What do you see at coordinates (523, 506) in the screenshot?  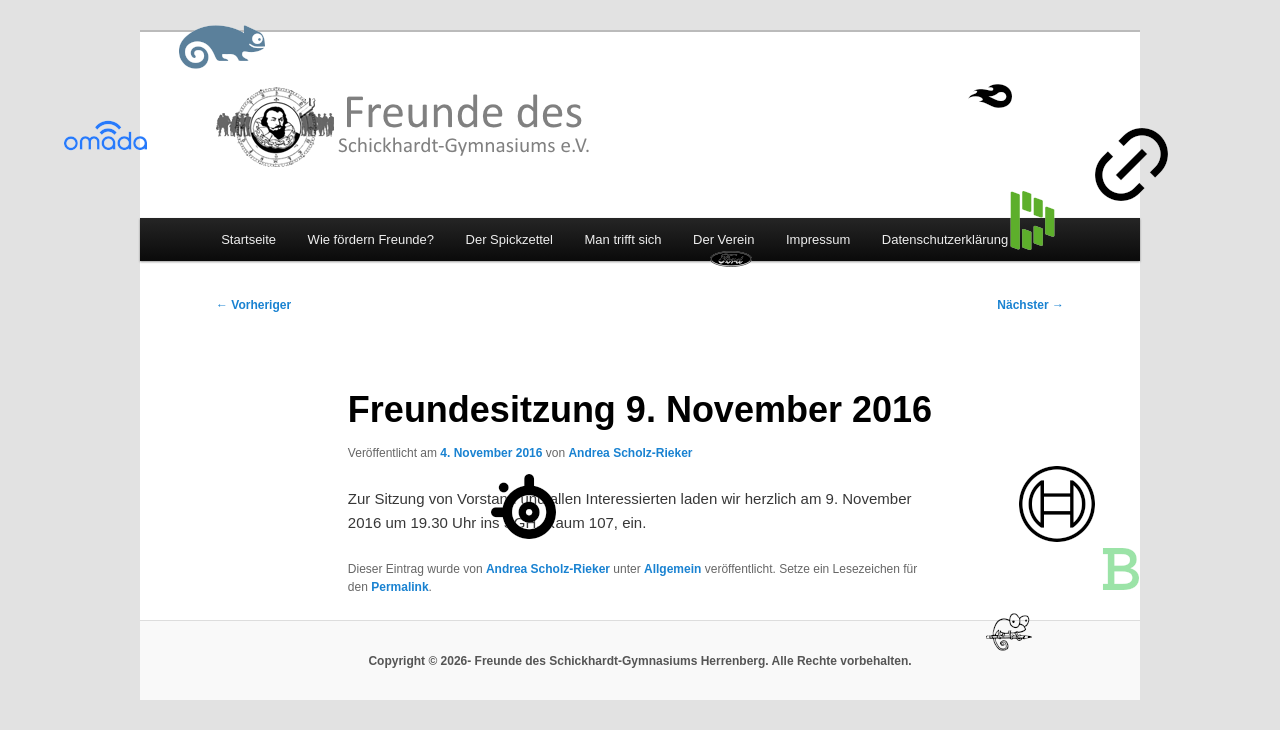 I see `visit the SteelSeries website or store` at bounding box center [523, 506].